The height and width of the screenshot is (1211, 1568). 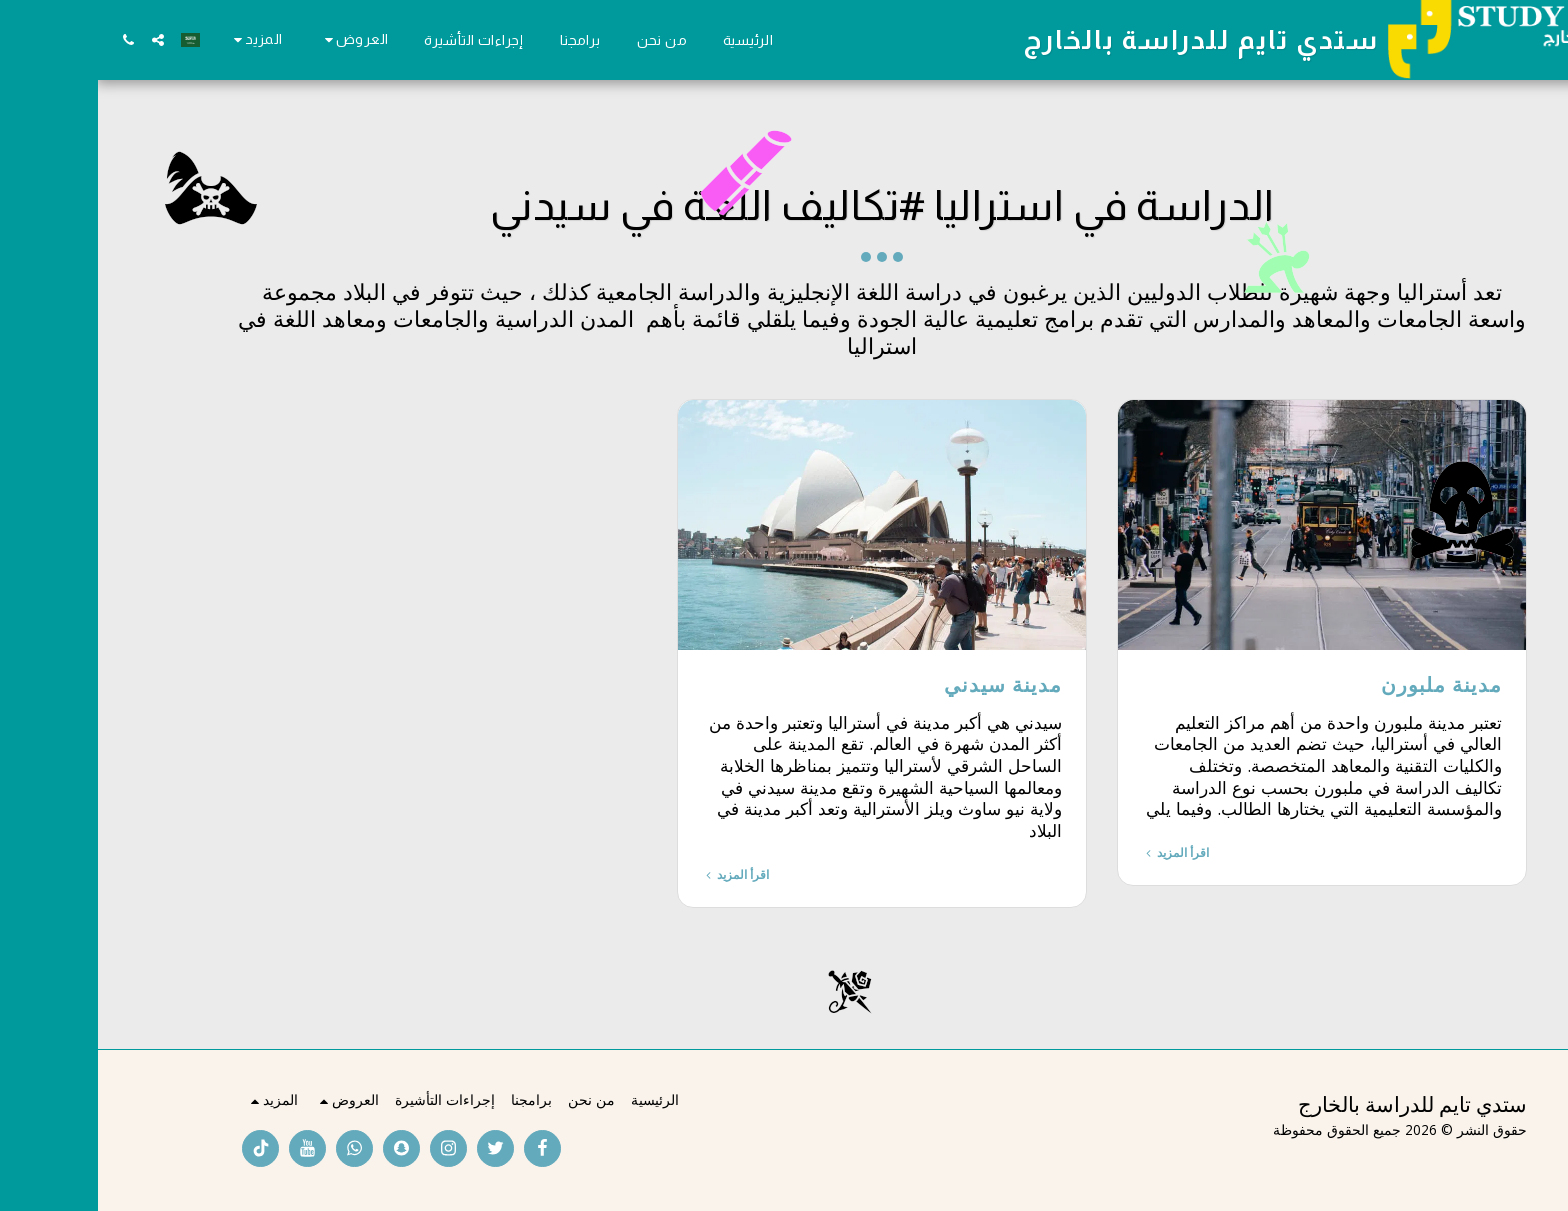 I want to click on select pirate character or theme, so click(x=211, y=188).